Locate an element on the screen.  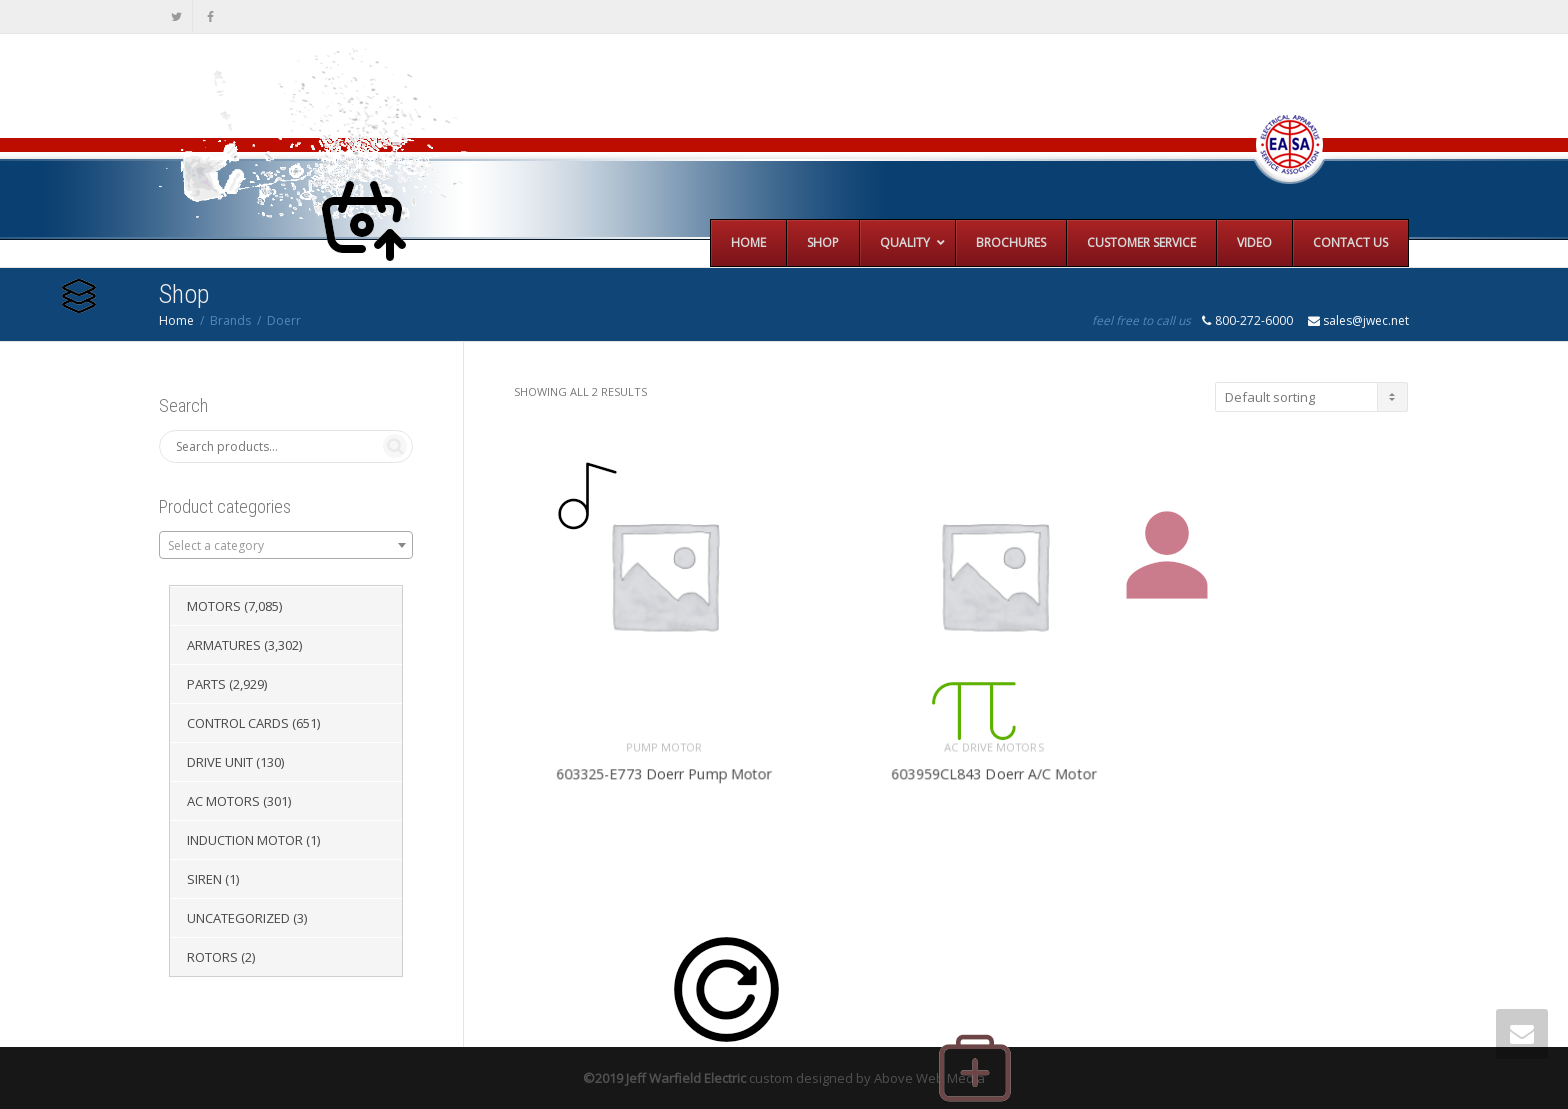
refresh or reload content is located at coordinates (726, 989).